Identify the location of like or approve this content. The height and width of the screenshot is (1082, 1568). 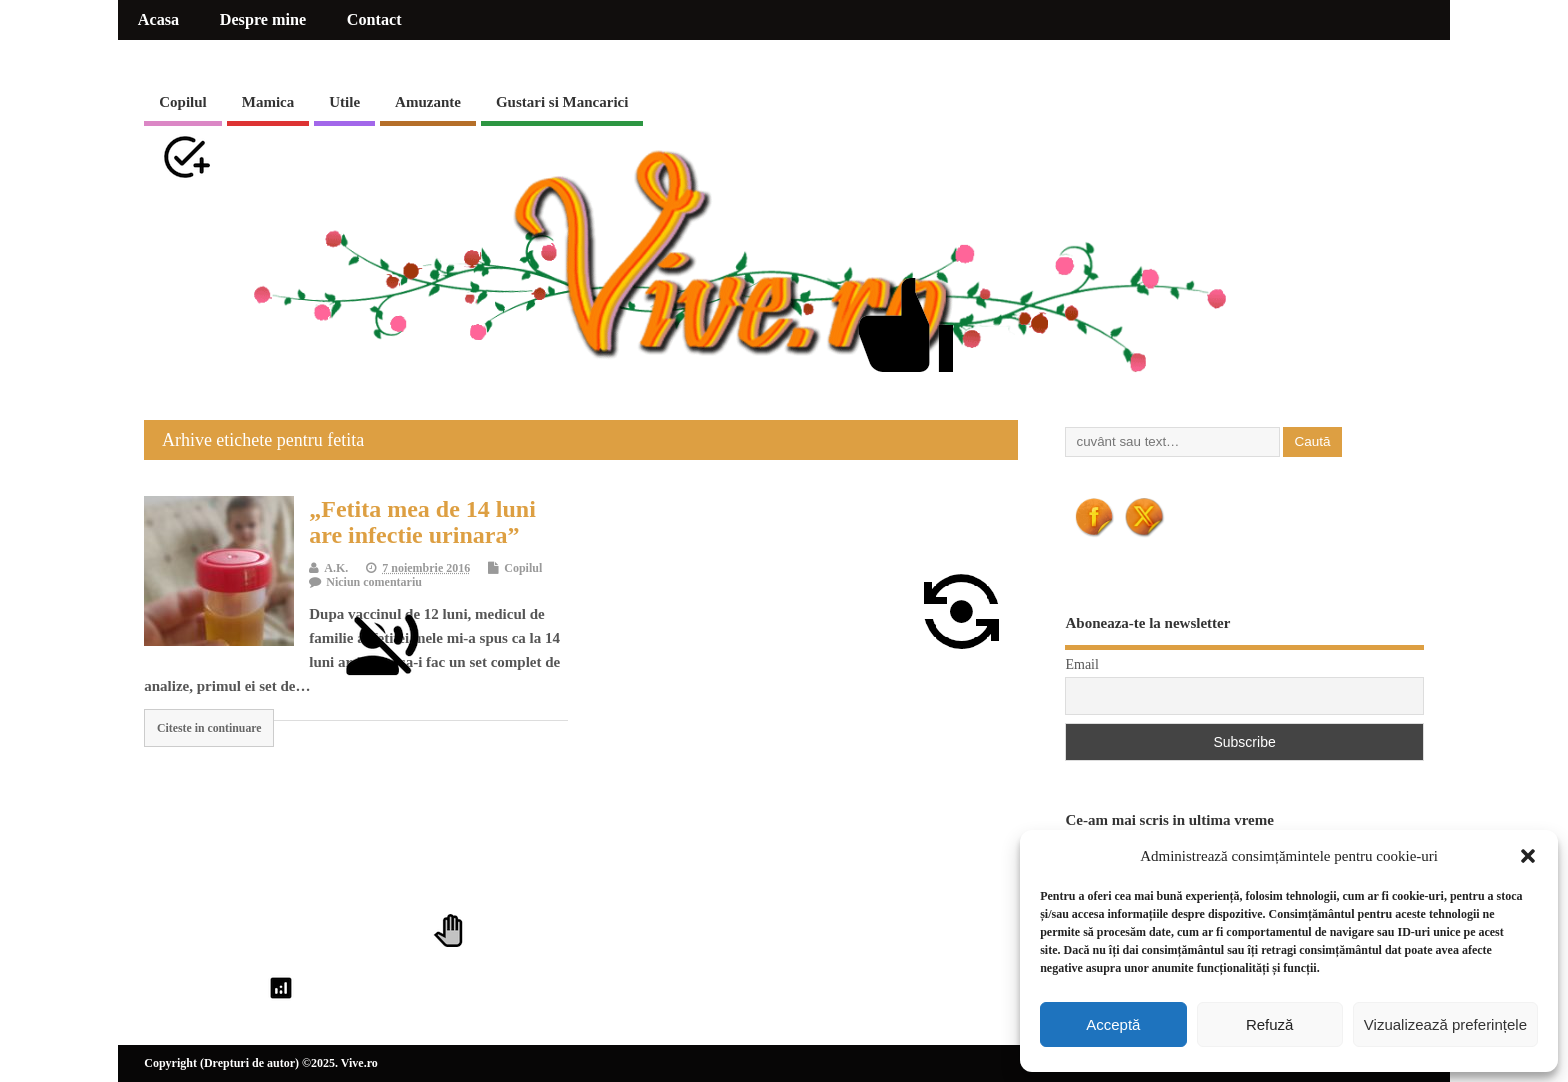
(906, 325).